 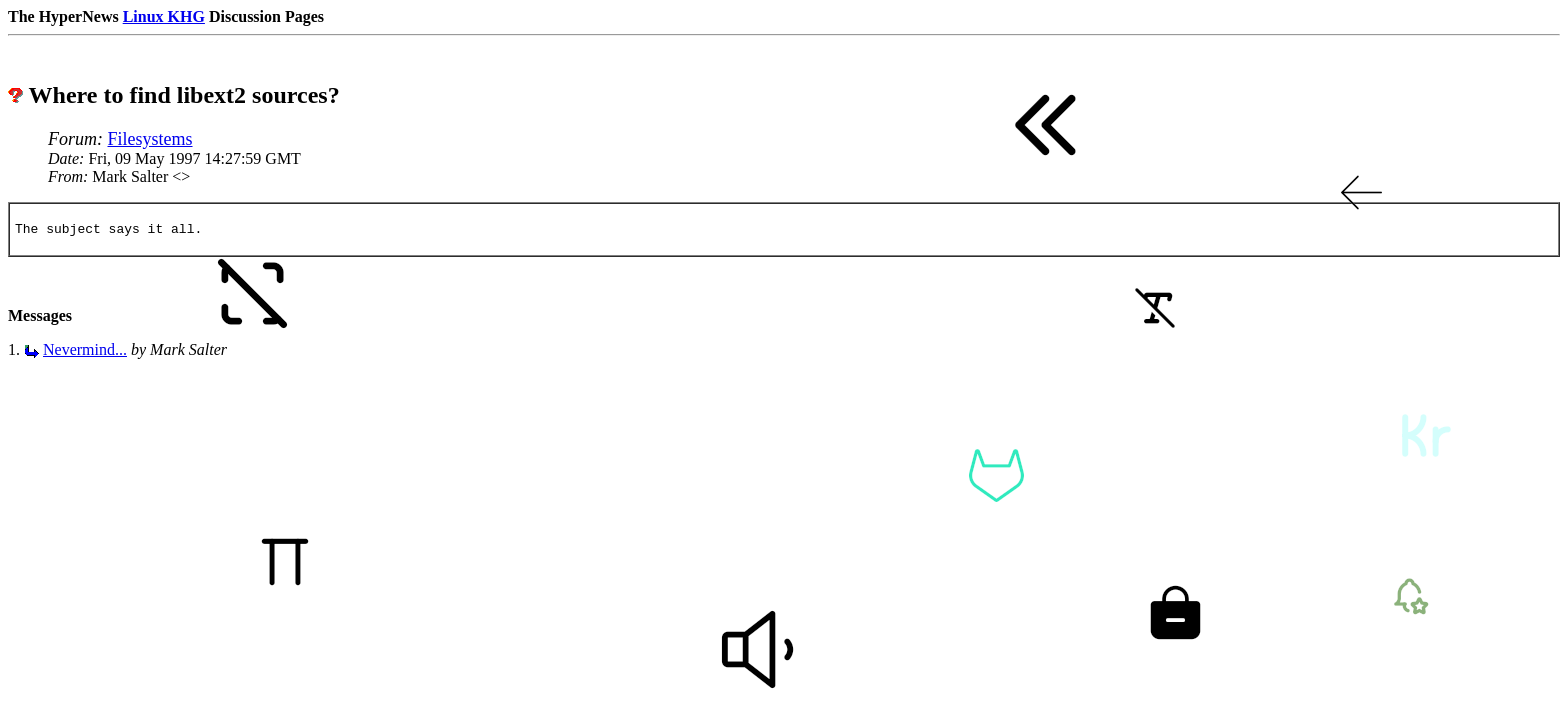 What do you see at coordinates (763, 649) in the screenshot?
I see `adjust volume to low level` at bounding box center [763, 649].